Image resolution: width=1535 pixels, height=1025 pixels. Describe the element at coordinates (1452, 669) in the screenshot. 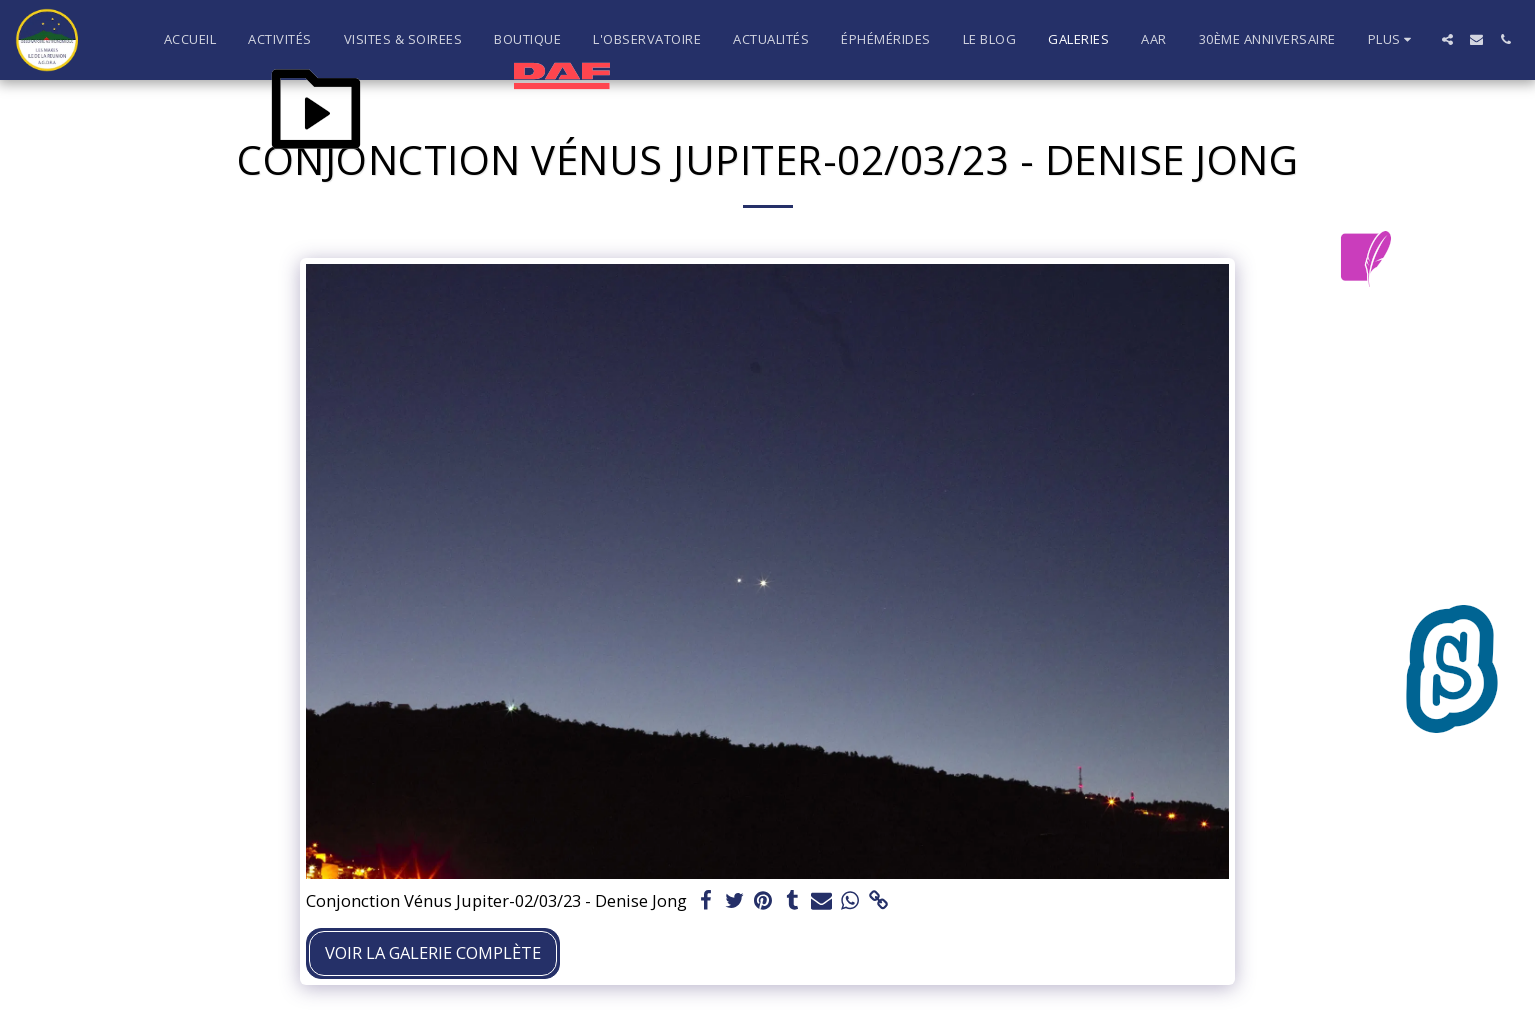

I see `open scratch programming environment` at that location.